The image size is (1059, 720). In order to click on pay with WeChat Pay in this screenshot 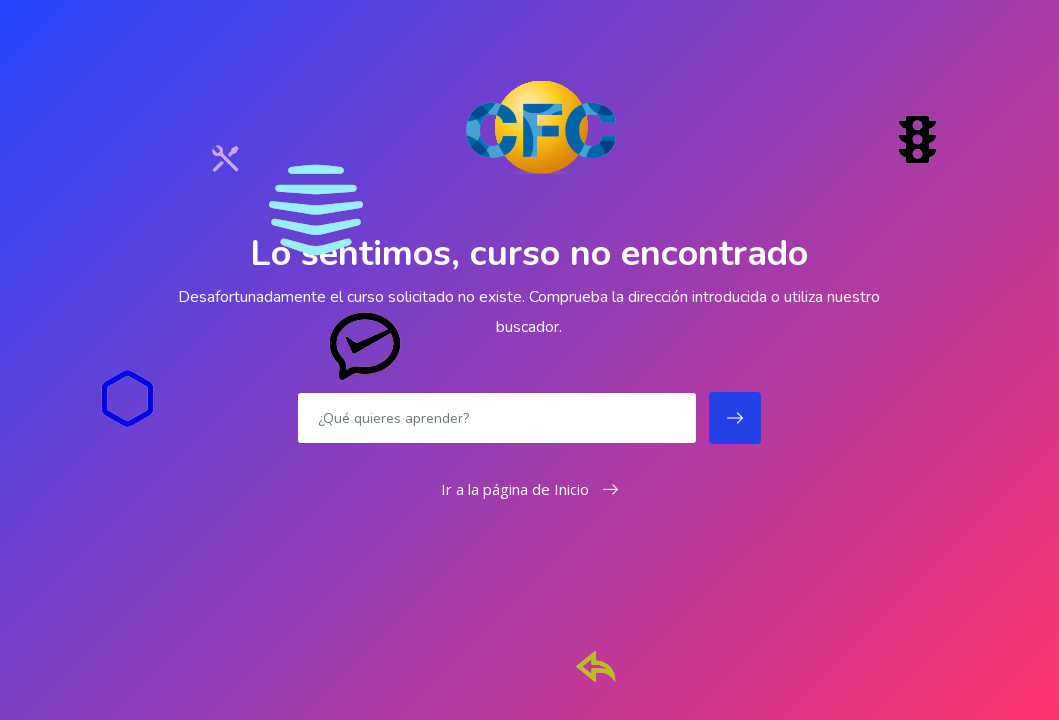, I will do `click(365, 344)`.